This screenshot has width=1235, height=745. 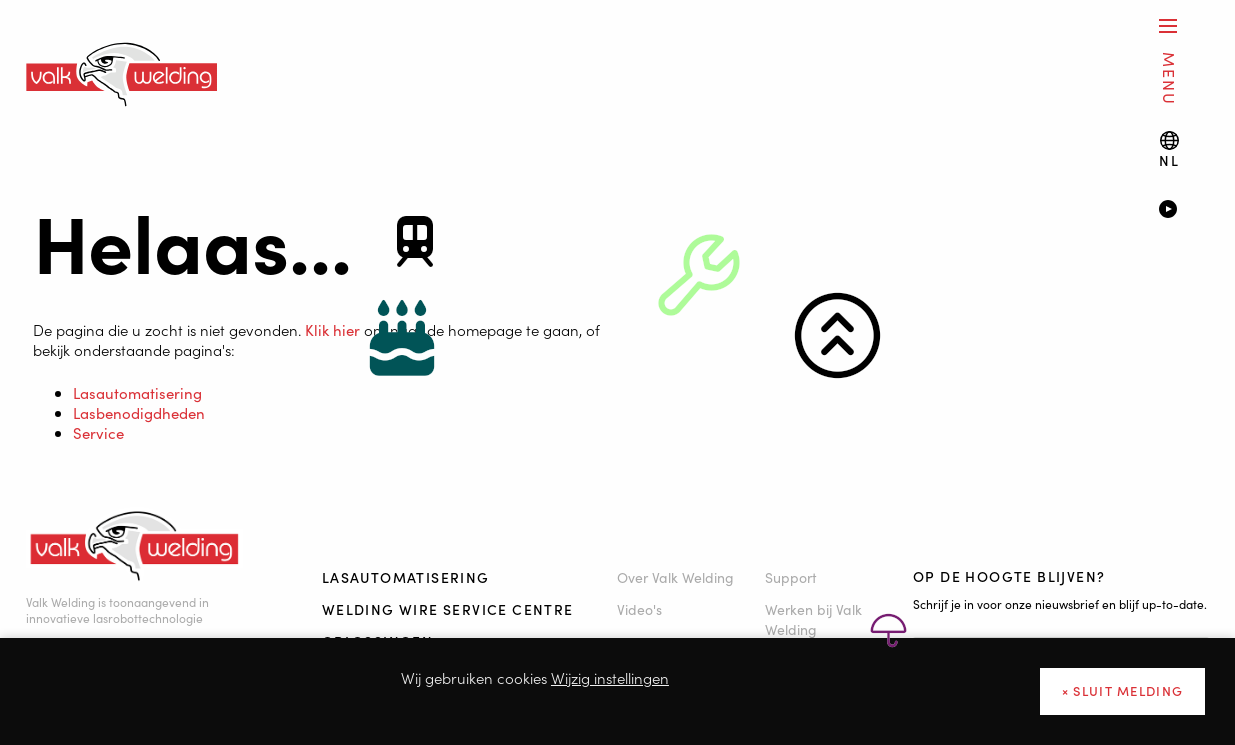 I want to click on access settings or configuration options, so click(x=699, y=275).